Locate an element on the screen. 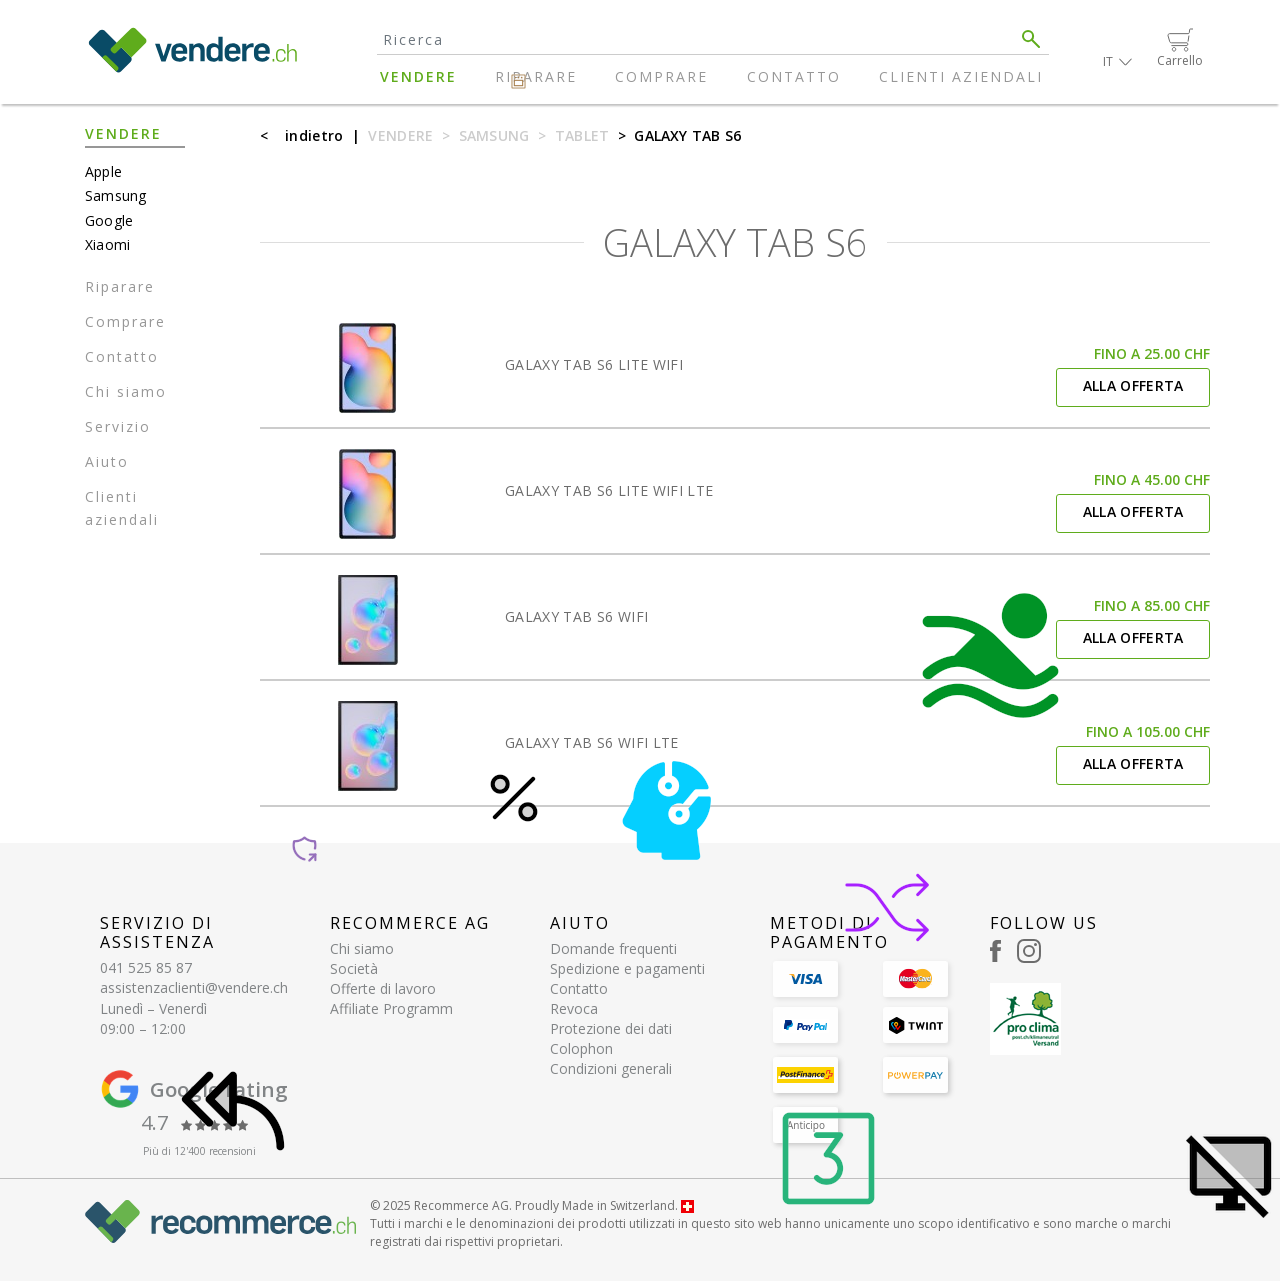  view discount or sale pricing is located at coordinates (514, 798).